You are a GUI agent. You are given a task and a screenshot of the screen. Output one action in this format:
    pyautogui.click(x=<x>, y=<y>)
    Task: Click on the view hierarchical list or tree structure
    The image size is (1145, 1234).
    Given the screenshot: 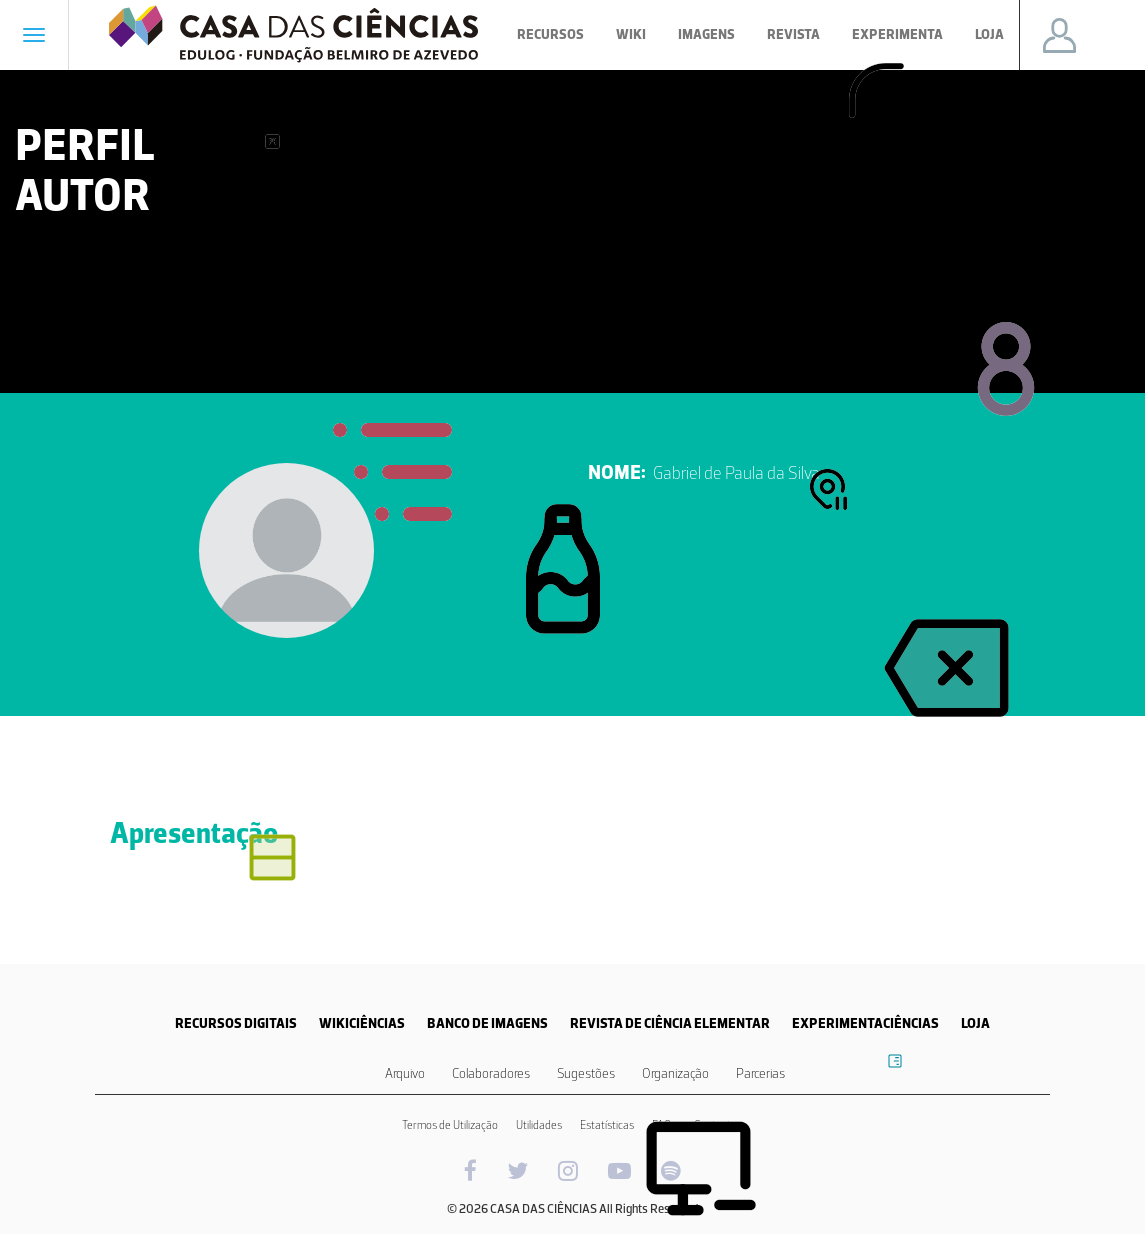 What is the action you would take?
    pyautogui.click(x=389, y=472)
    